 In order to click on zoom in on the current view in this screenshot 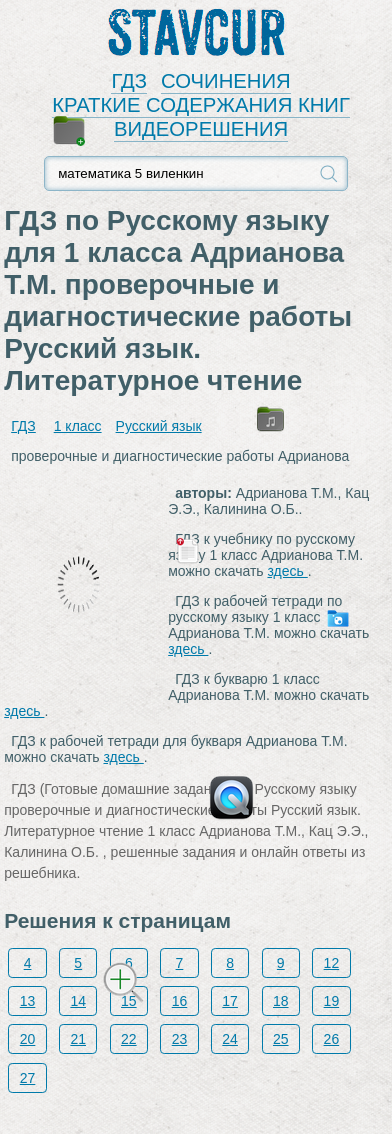, I will do `click(123, 982)`.